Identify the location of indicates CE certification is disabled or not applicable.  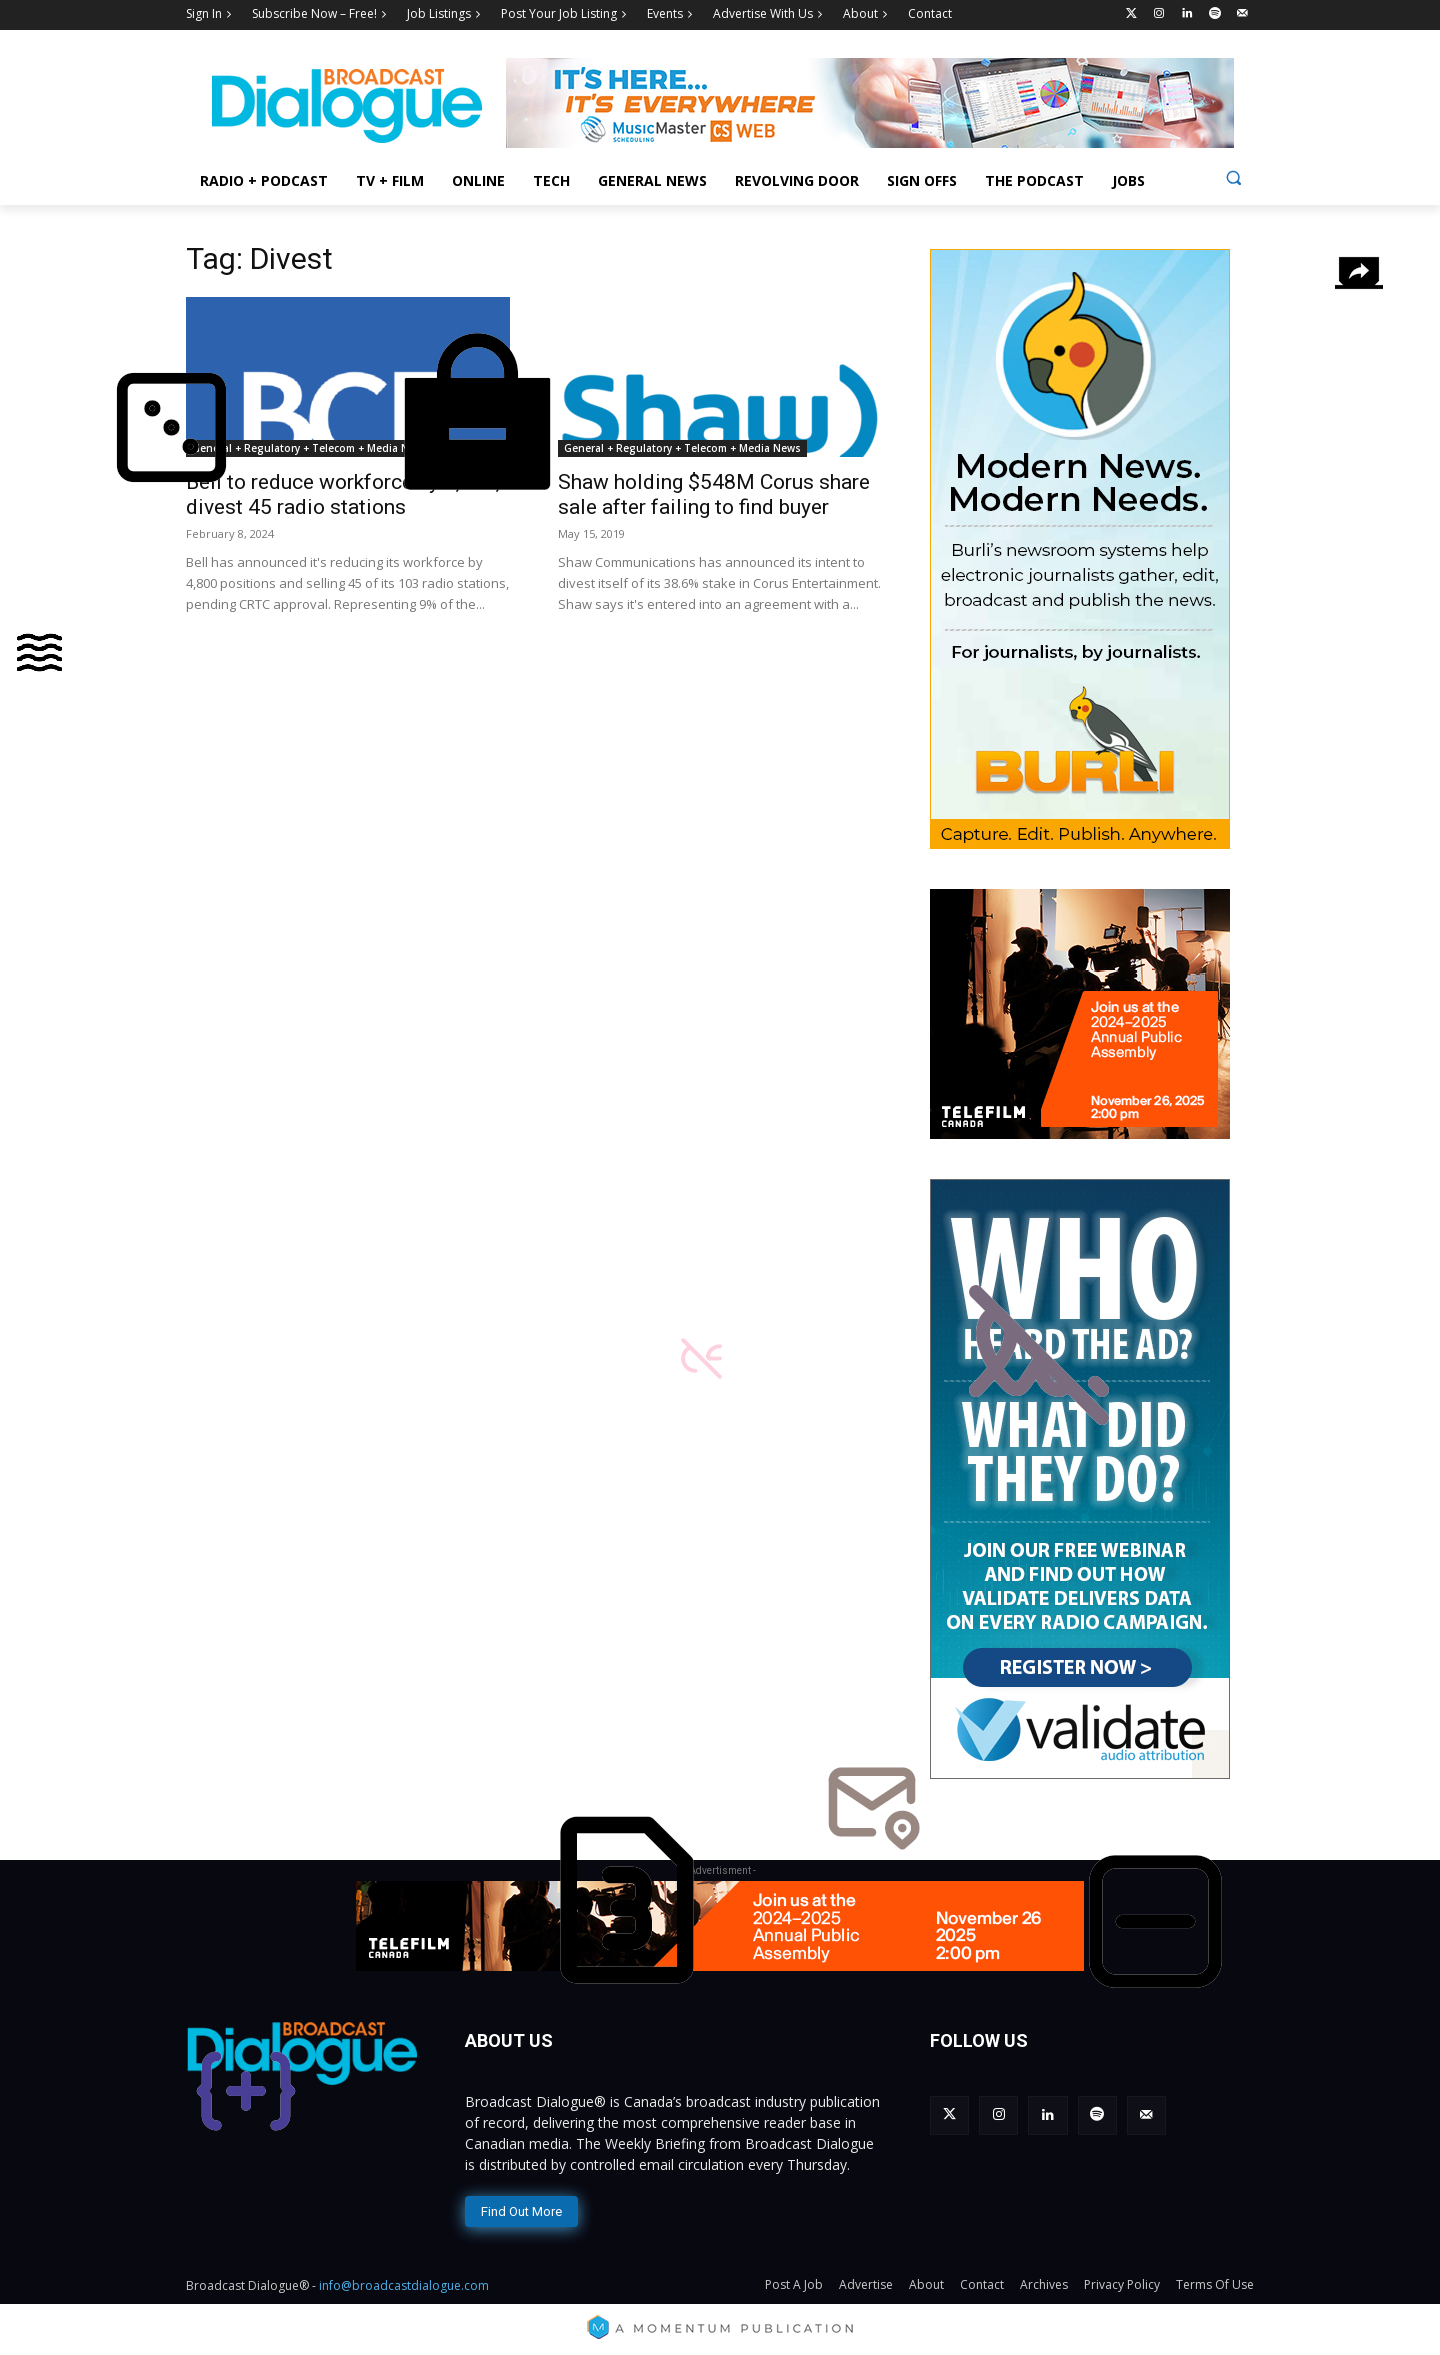
(701, 1358).